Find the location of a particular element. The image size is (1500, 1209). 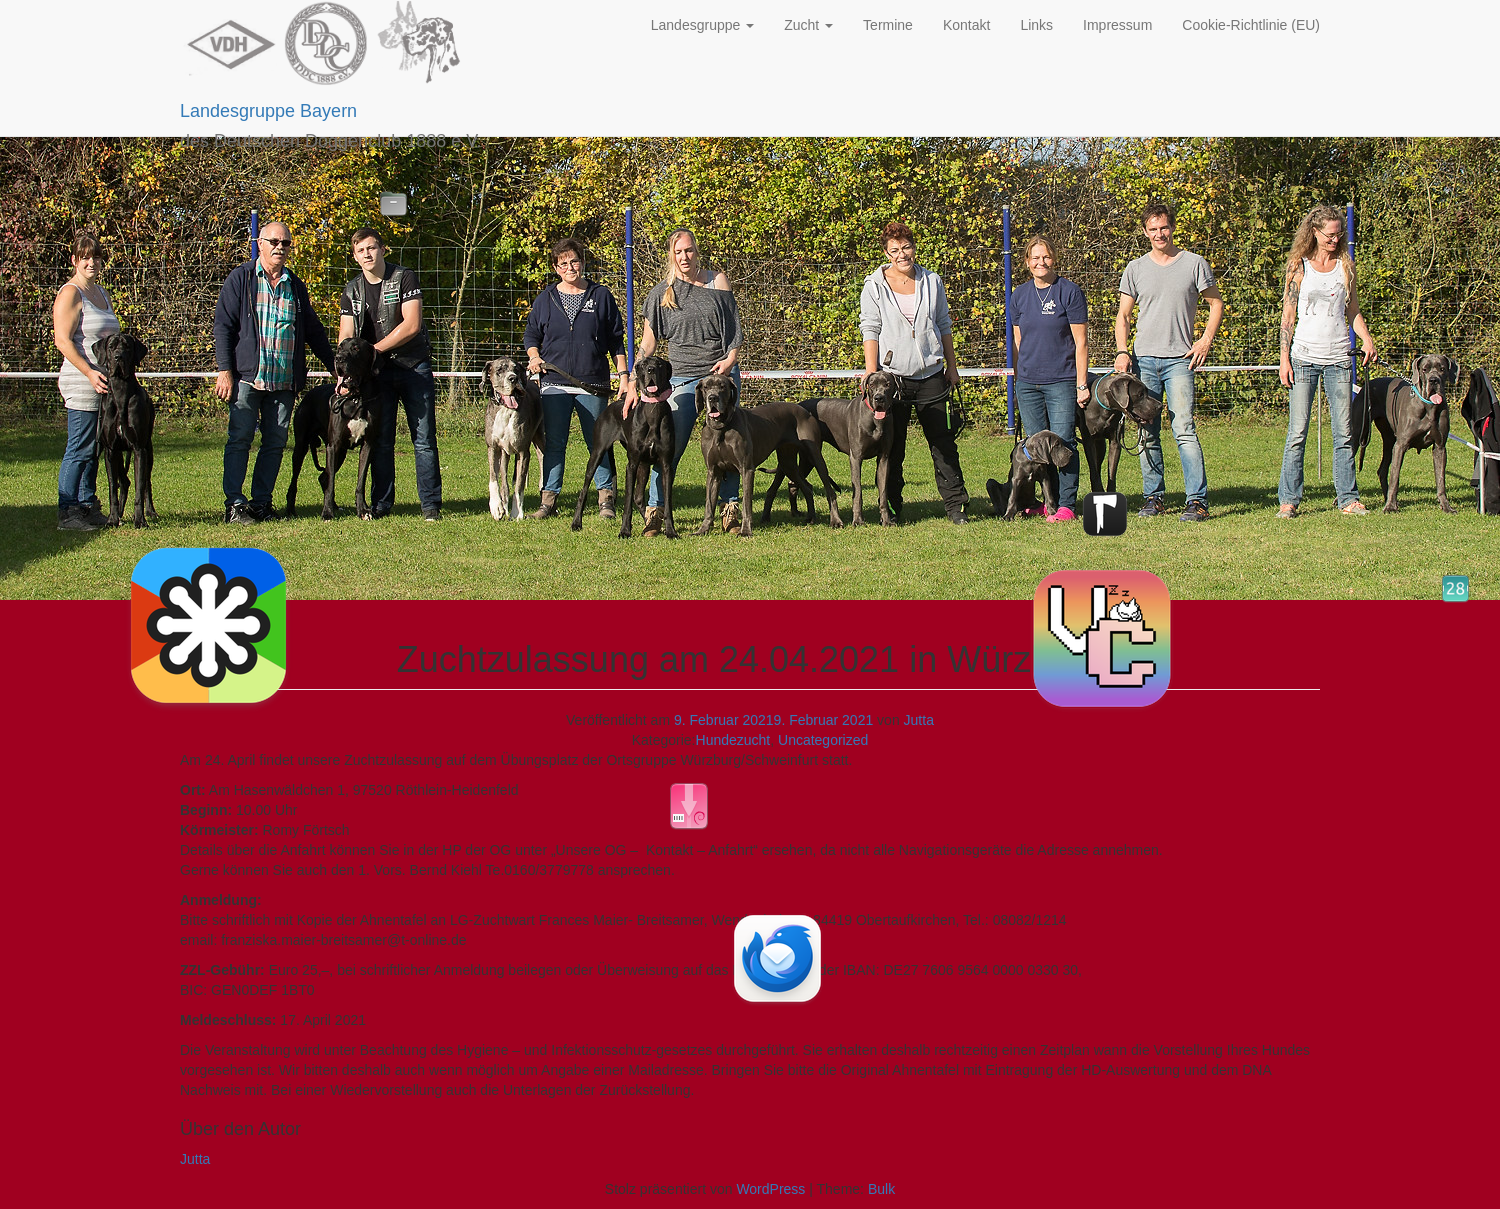

open vesktop, a discord client mod is located at coordinates (1102, 636).